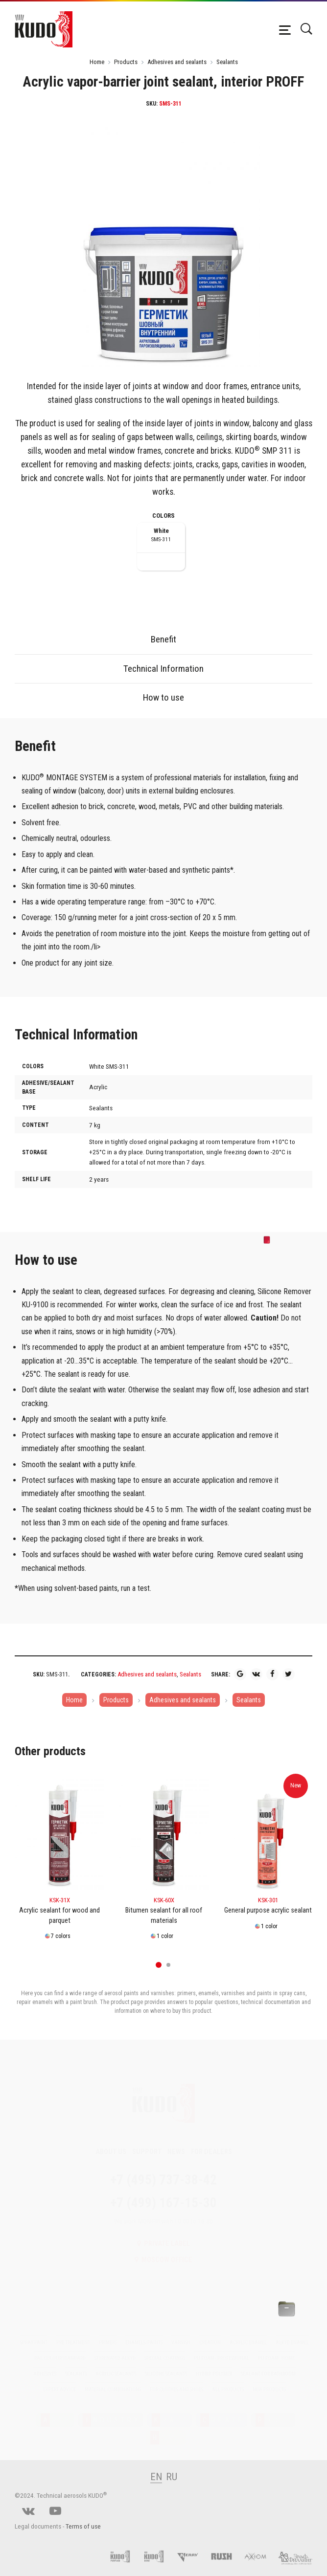  I want to click on open the nautilus file manager, so click(286, 2309).